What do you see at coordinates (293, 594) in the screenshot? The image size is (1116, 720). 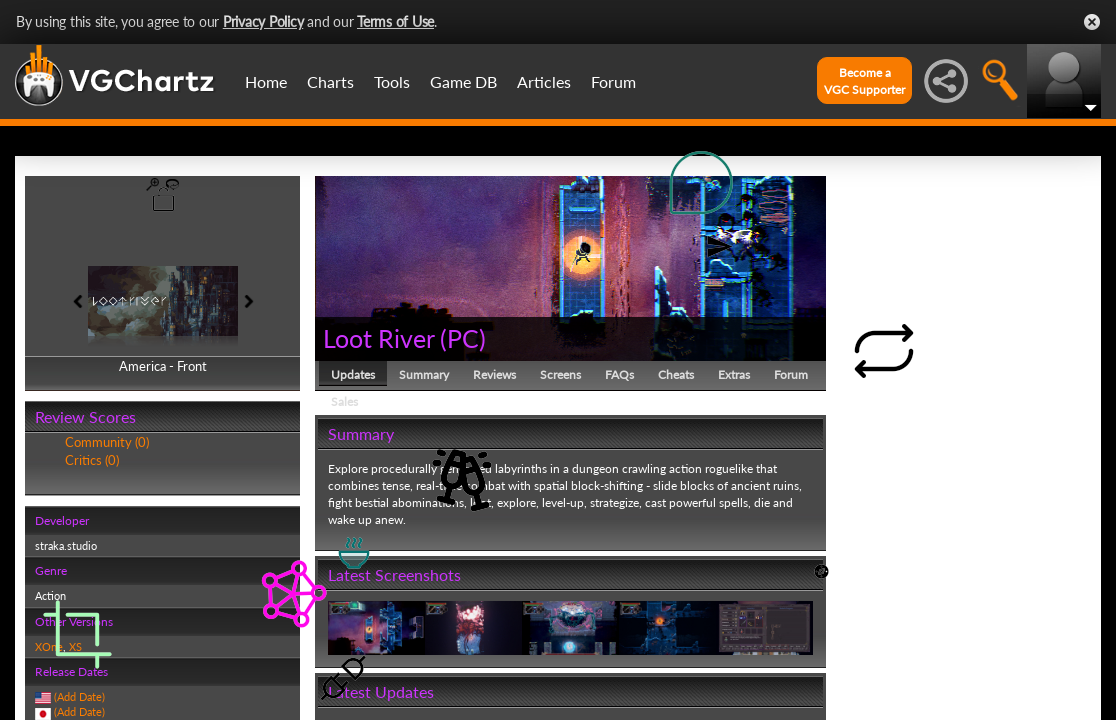 I see `connect to the fediverse network` at bounding box center [293, 594].